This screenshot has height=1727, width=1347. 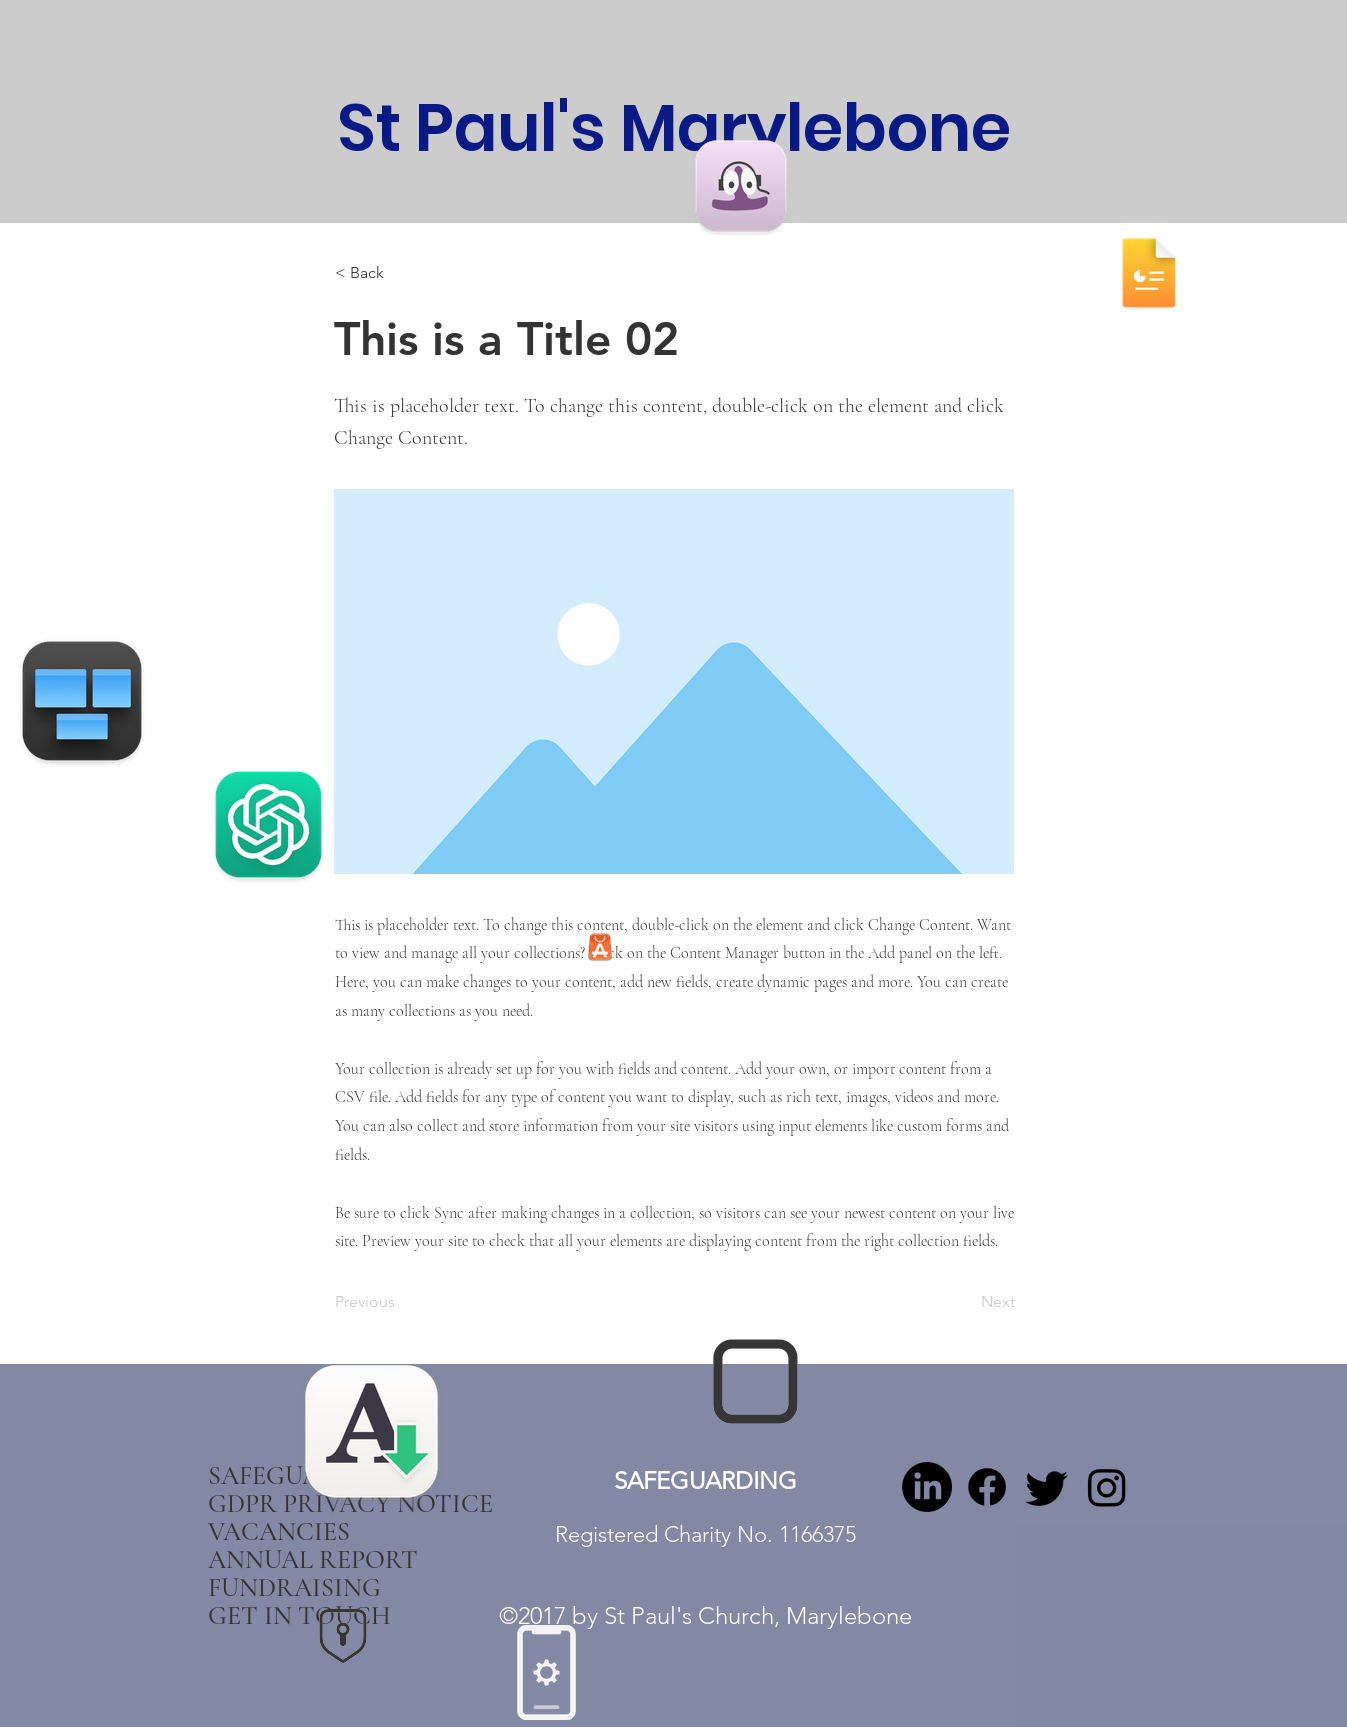 I want to click on empty checkbox or selection state, so click(x=732, y=1405).